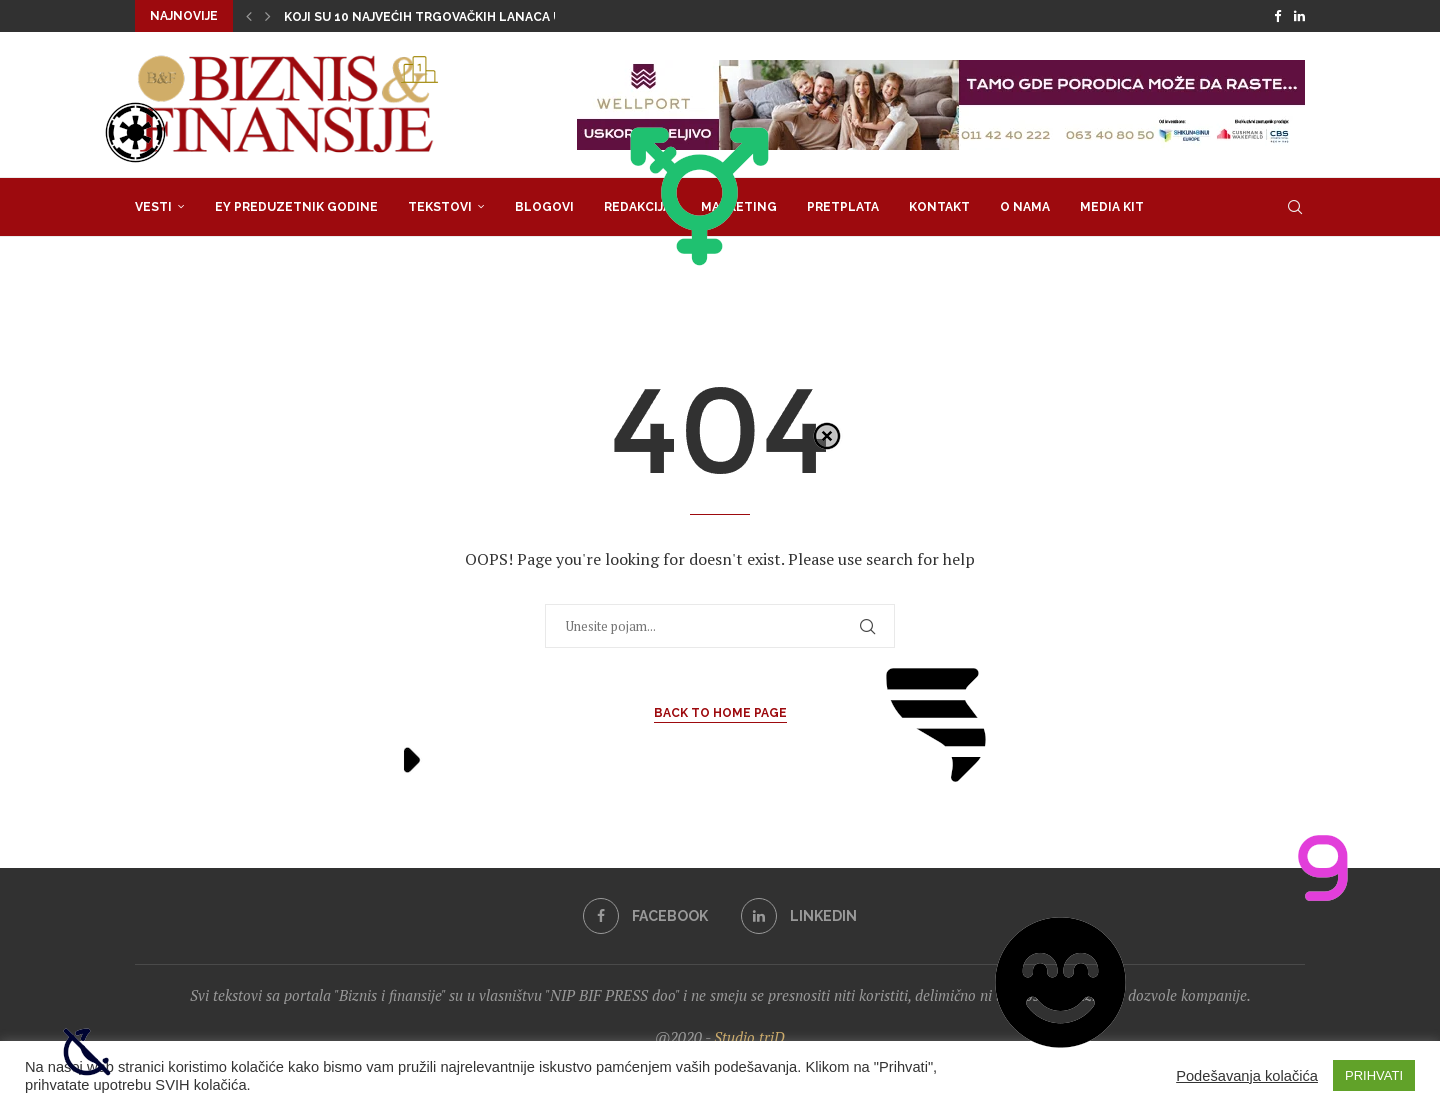  Describe the element at coordinates (87, 1052) in the screenshot. I see `disable dark mode` at that location.